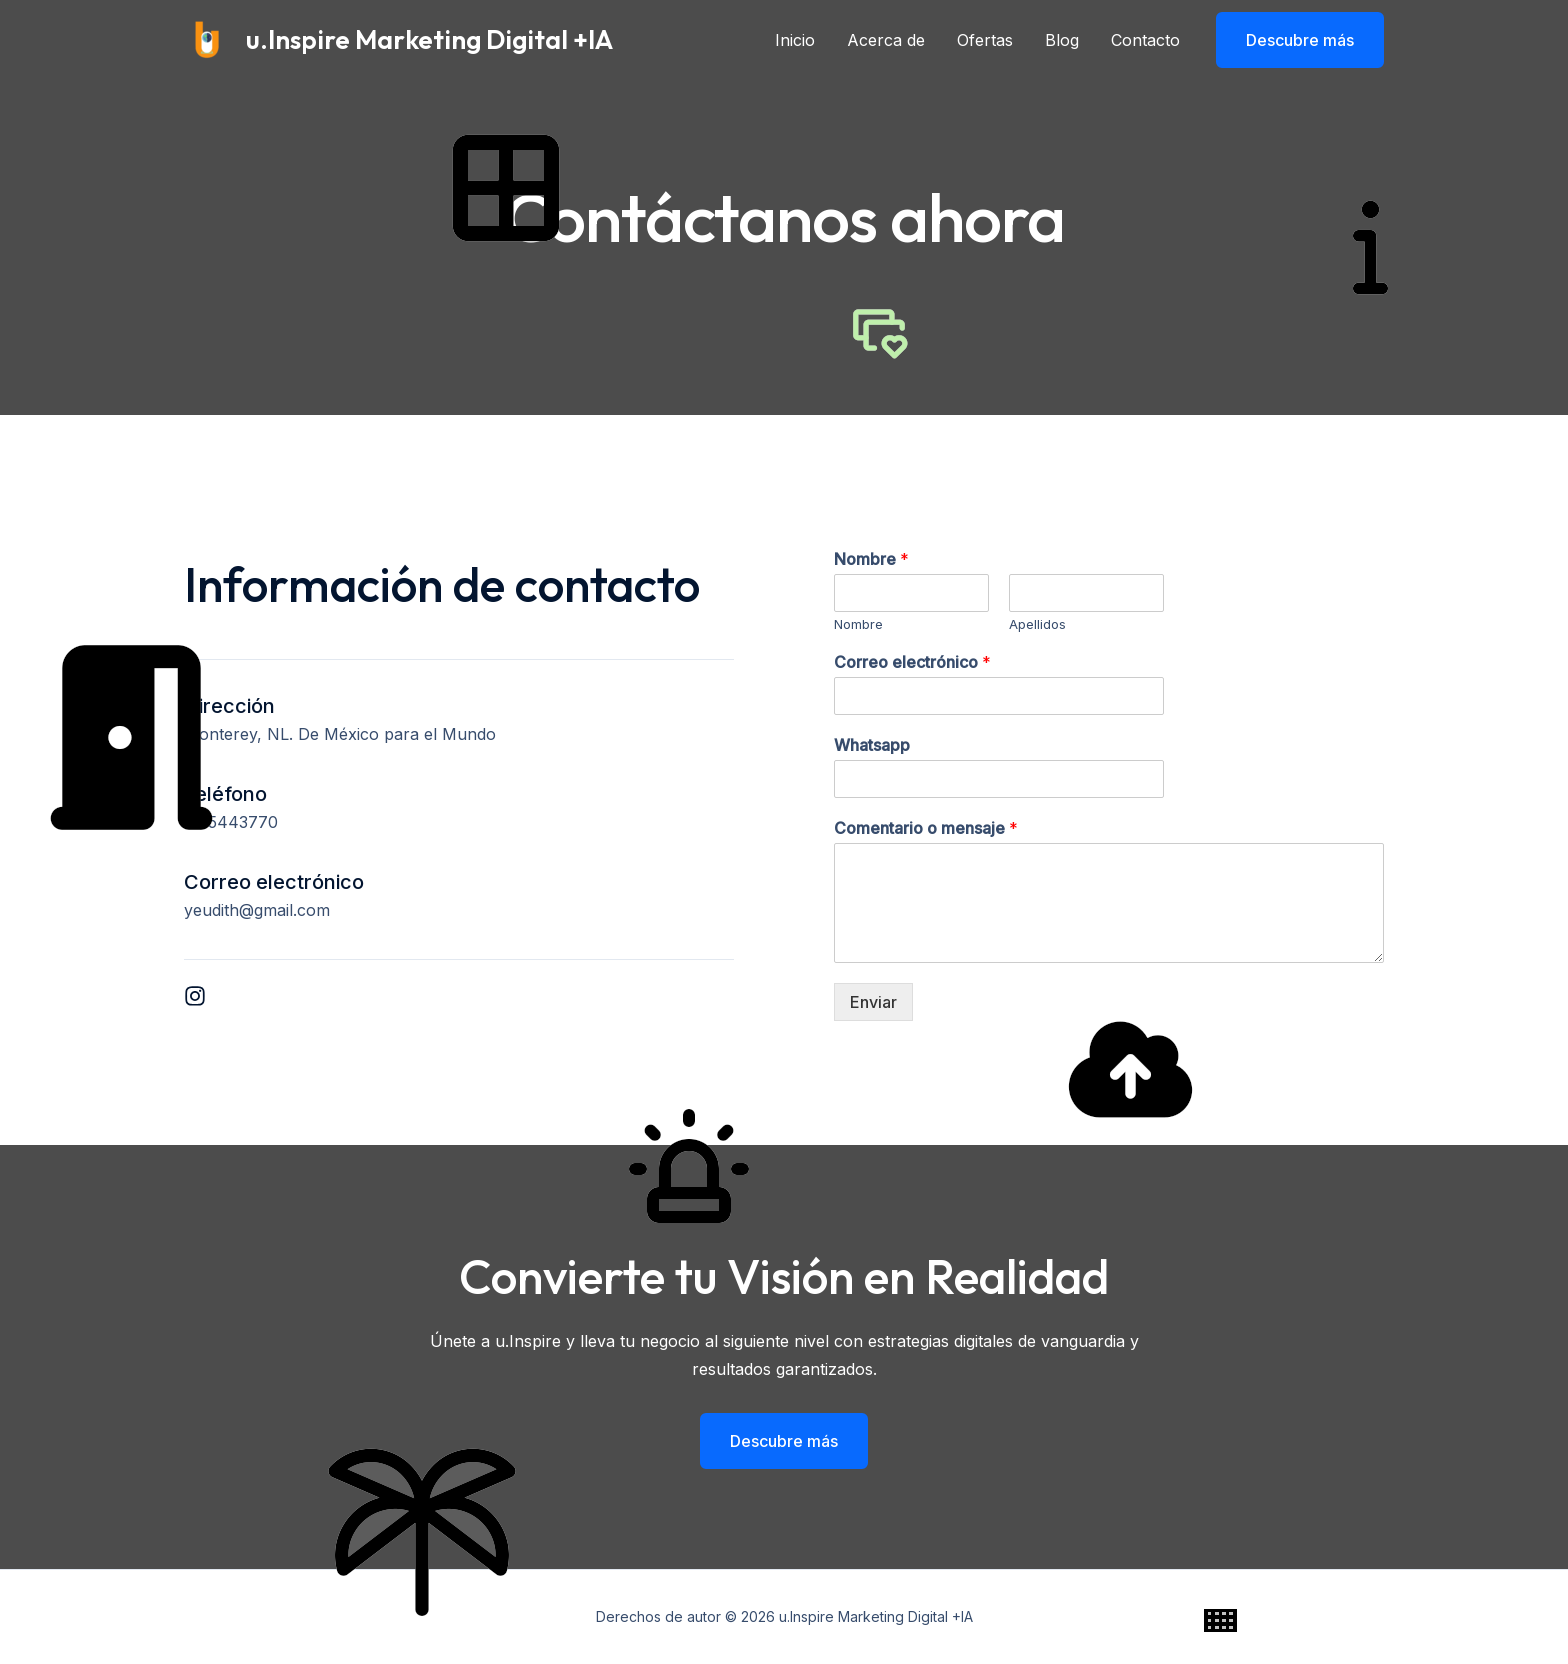 Image resolution: width=1568 pixels, height=1664 pixels. What do you see at coordinates (422, 1529) in the screenshot?
I see `indicates tropical or beach-related content` at bounding box center [422, 1529].